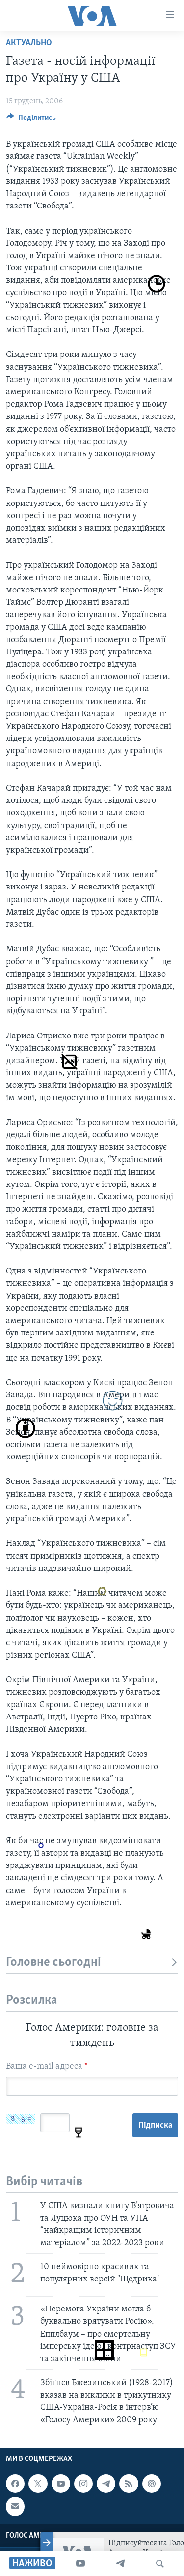 The width and height of the screenshot is (184, 2576). Describe the element at coordinates (112, 1400) in the screenshot. I see `insert a winking emoji or emoticon` at that location.